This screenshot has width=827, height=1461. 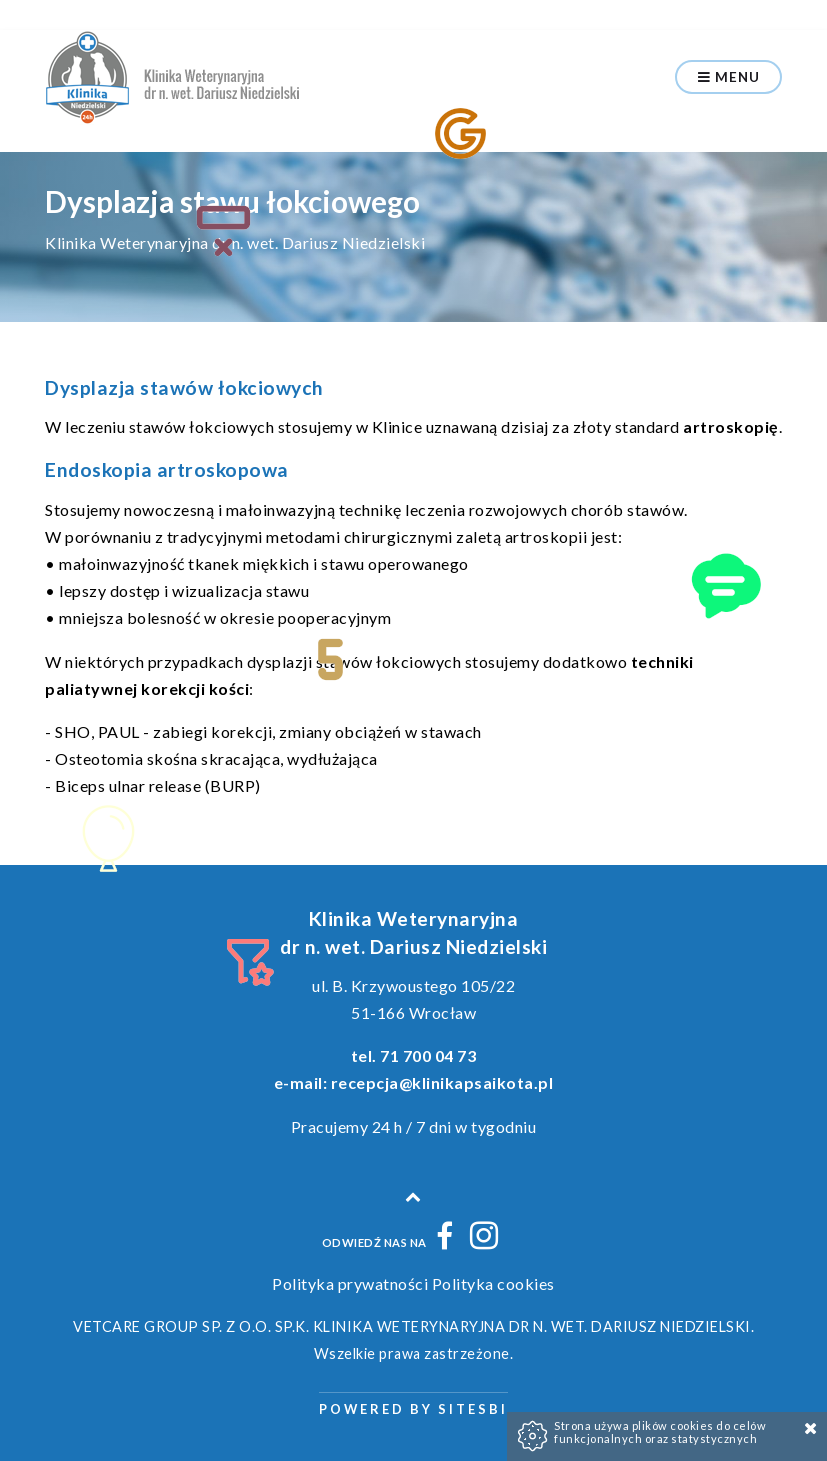 I want to click on indicates step 5 in a multi-step process, so click(x=330, y=659).